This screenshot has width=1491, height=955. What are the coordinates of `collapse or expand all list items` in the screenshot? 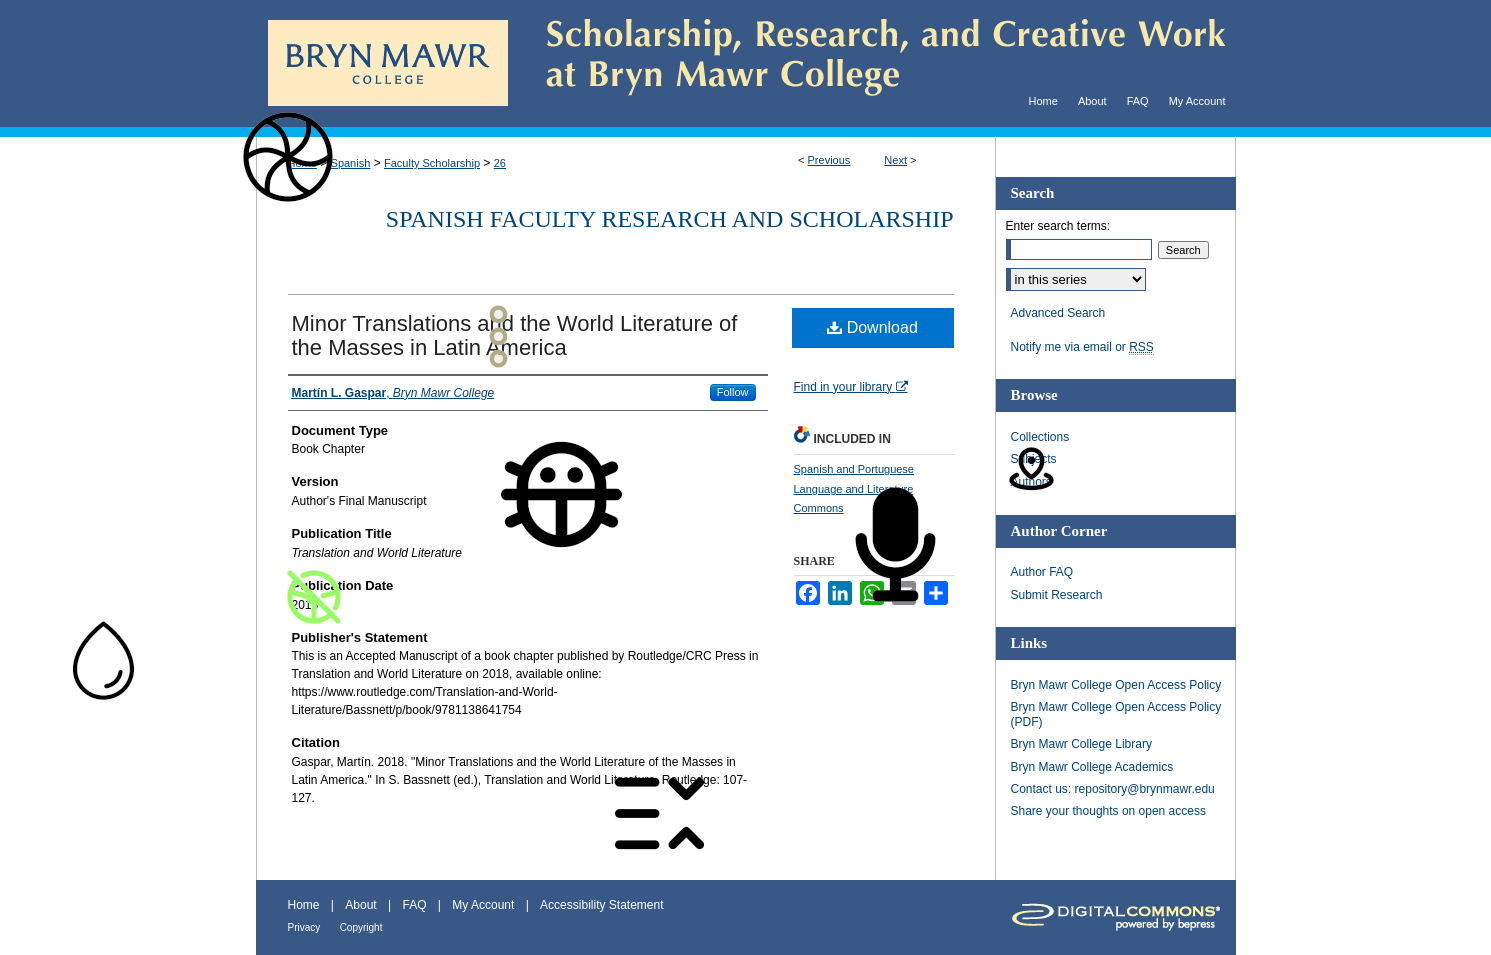 It's located at (659, 813).